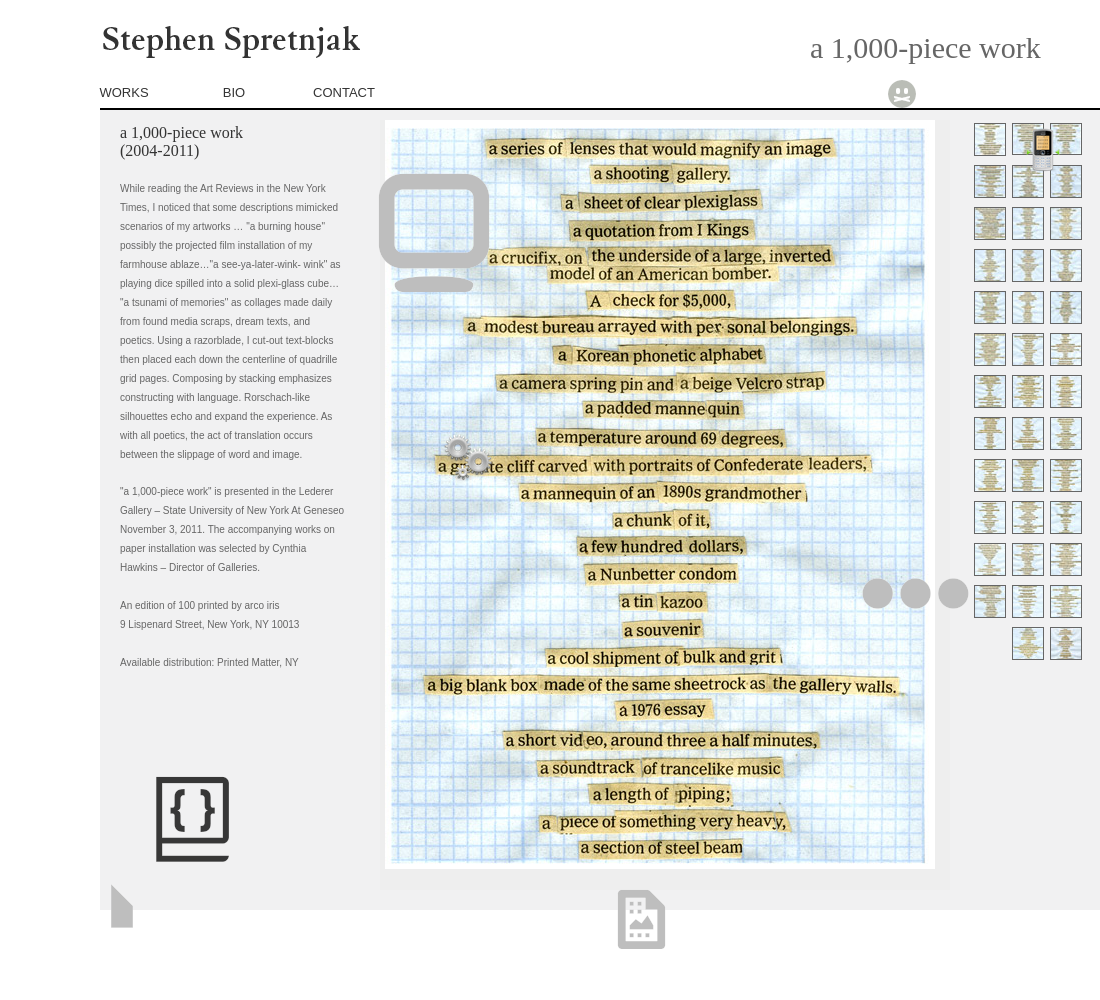 The height and width of the screenshot is (1000, 1100). Describe the element at coordinates (915, 593) in the screenshot. I see `content is loading` at that location.